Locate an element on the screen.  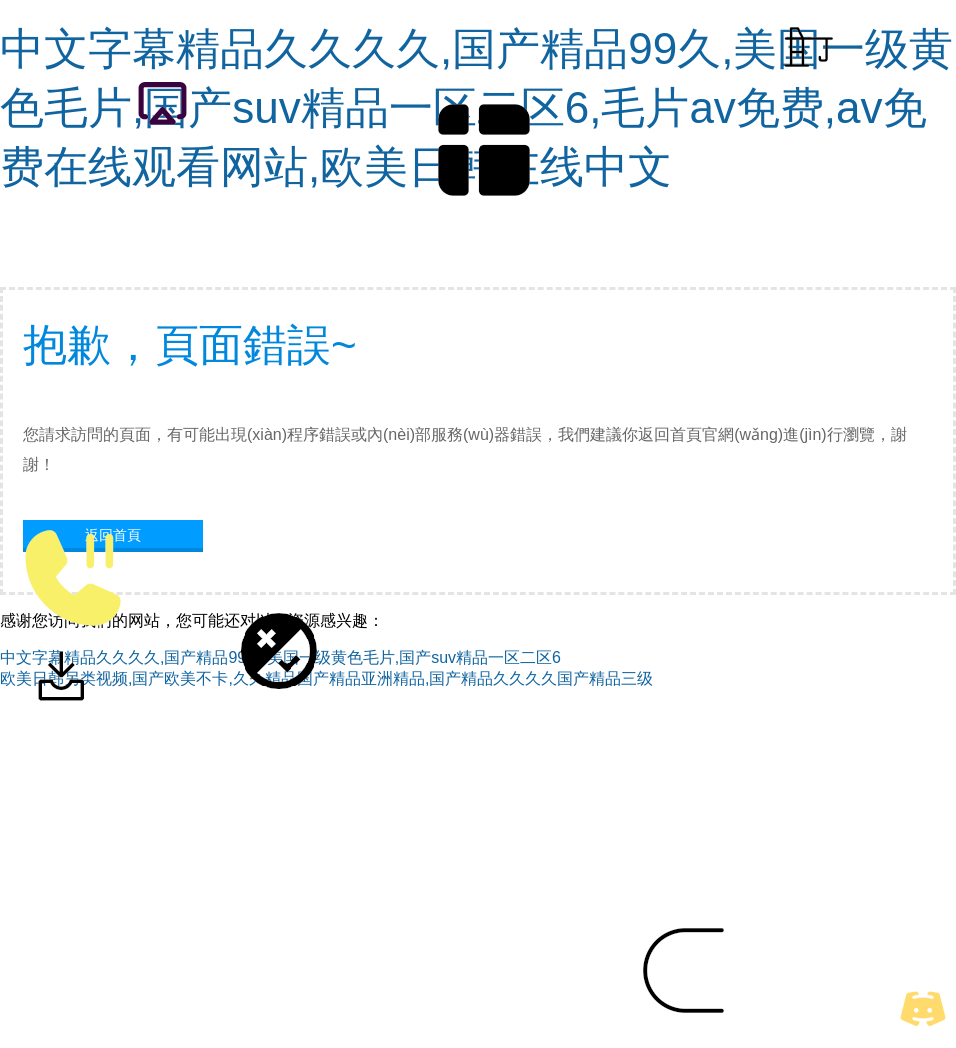
view data in table format is located at coordinates (484, 150).